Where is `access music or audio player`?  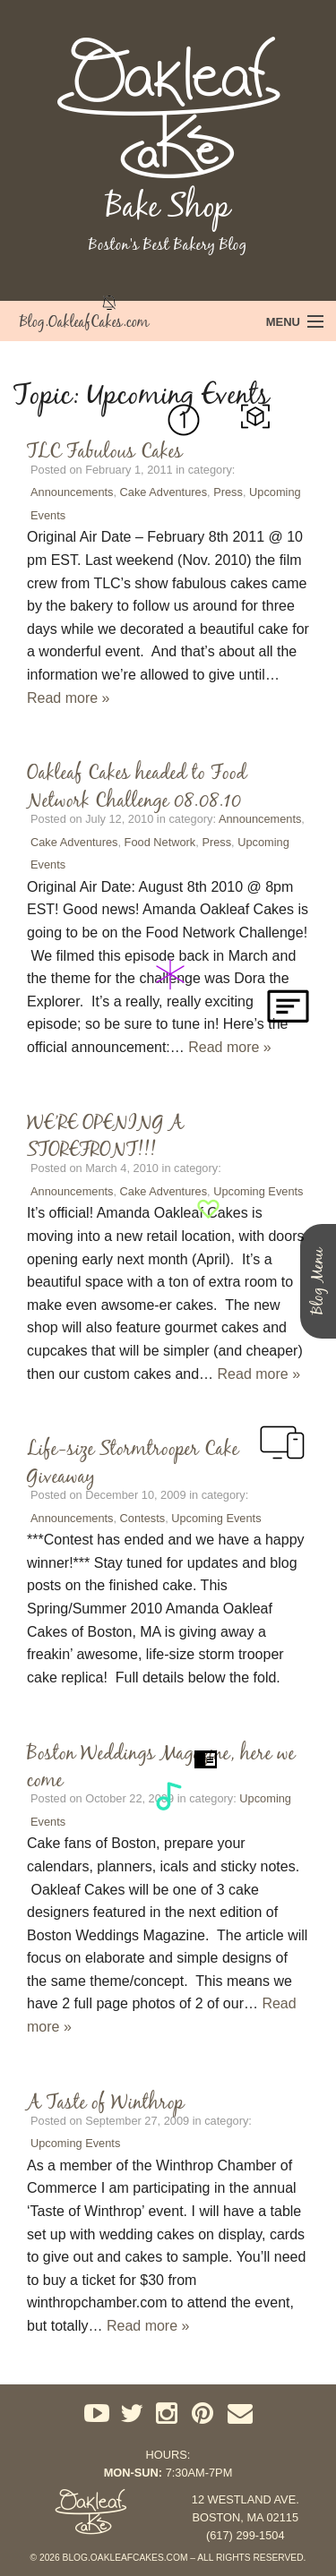
access music or audio player is located at coordinates (168, 1795).